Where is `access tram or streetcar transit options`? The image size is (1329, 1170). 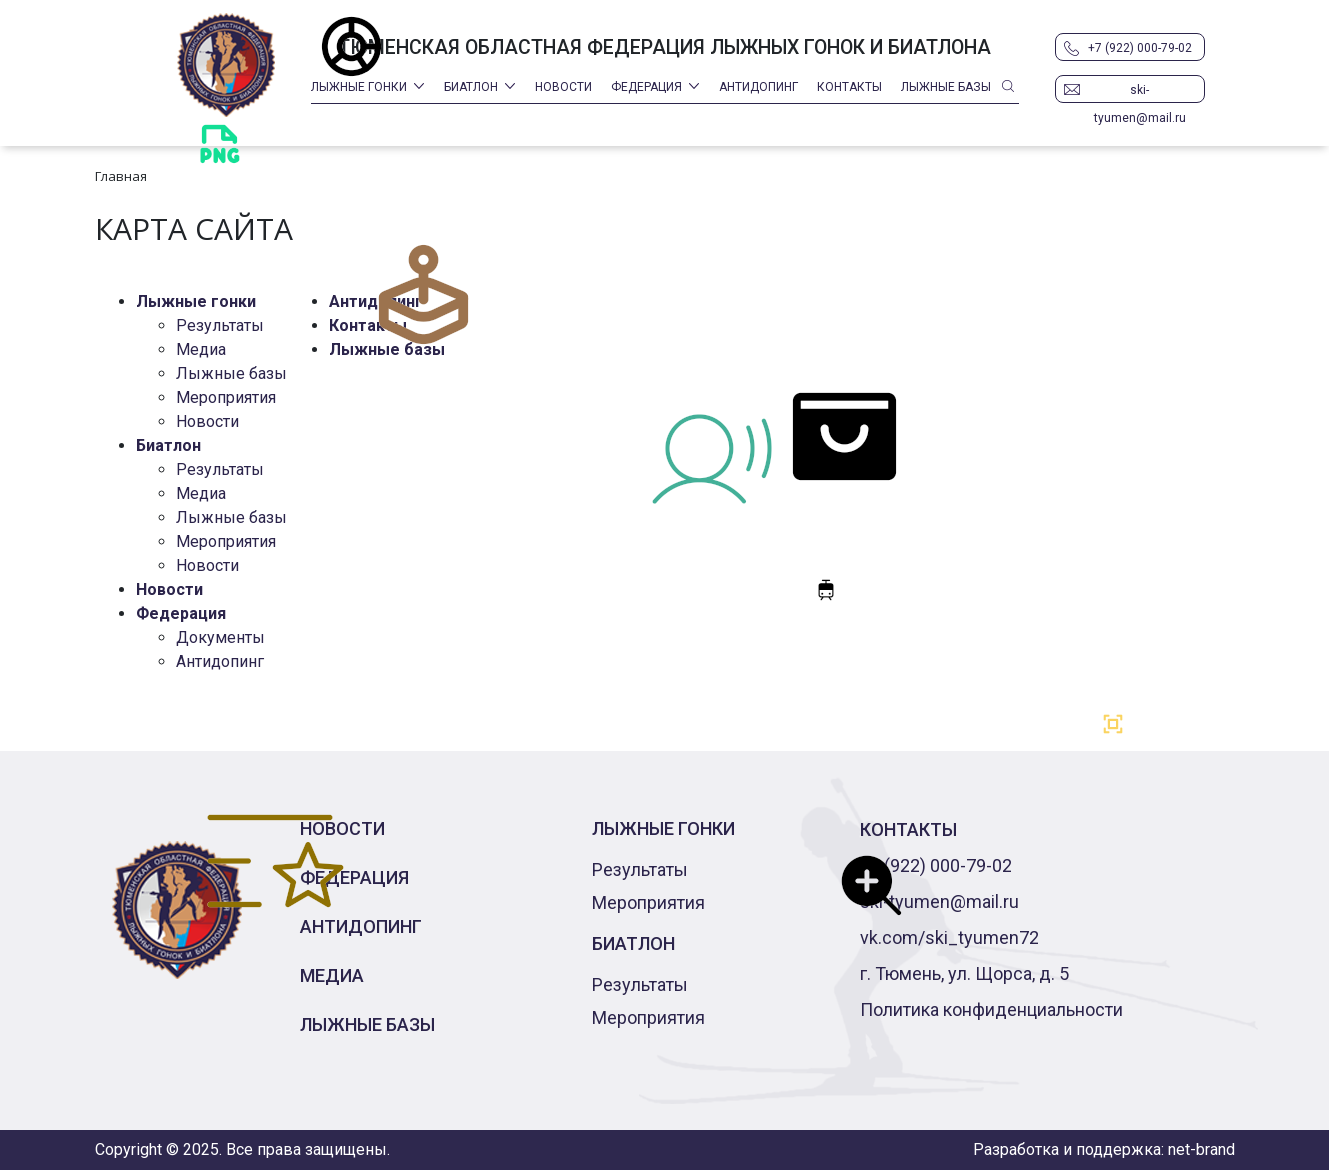 access tram or streetcar transit options is located at coordinates (826, 590).